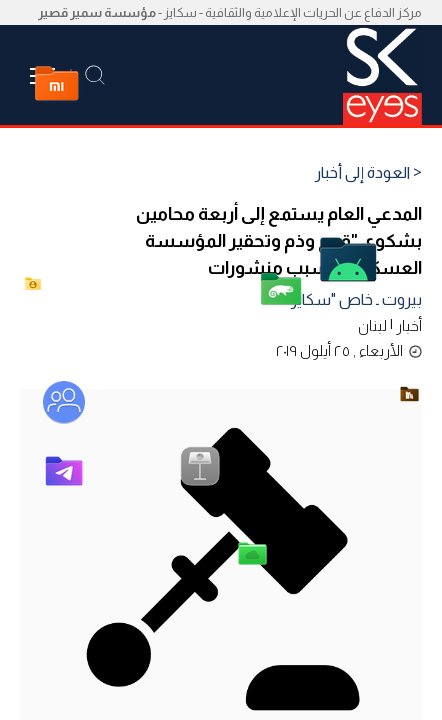 The image size is (442, 720). Describe the element at coordinates (281, 290) in the screenshot. I see `open the openSUSE linux files folder` at that location.